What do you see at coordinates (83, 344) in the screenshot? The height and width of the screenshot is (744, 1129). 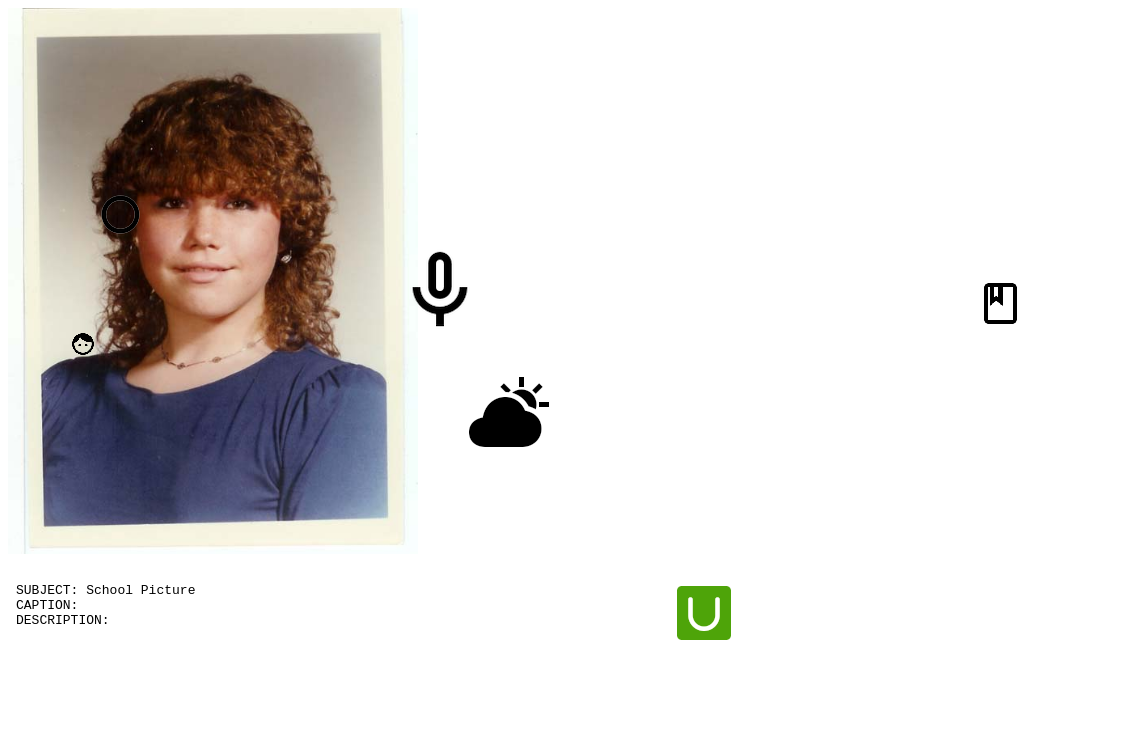 I see `access your profile or account settings` at bounding box center [83, 344].